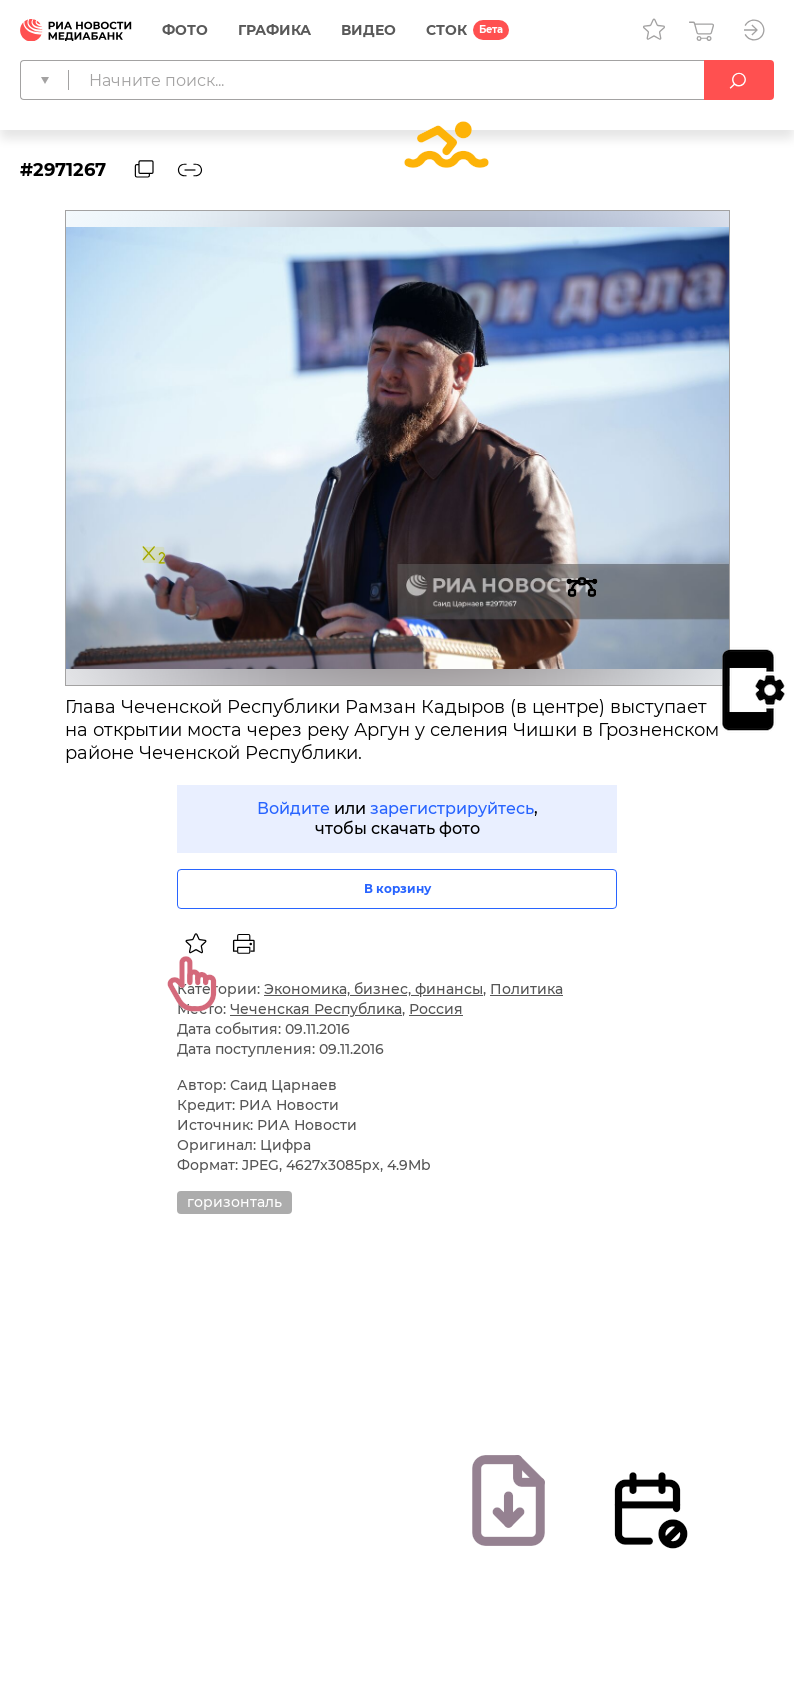 The height and width of the screenshot is (1700, 794). What do you see at coordinates (152, 554) in the screenshot?
I see `apply subscript formatting to selected text` at bounding box center [152, 554].